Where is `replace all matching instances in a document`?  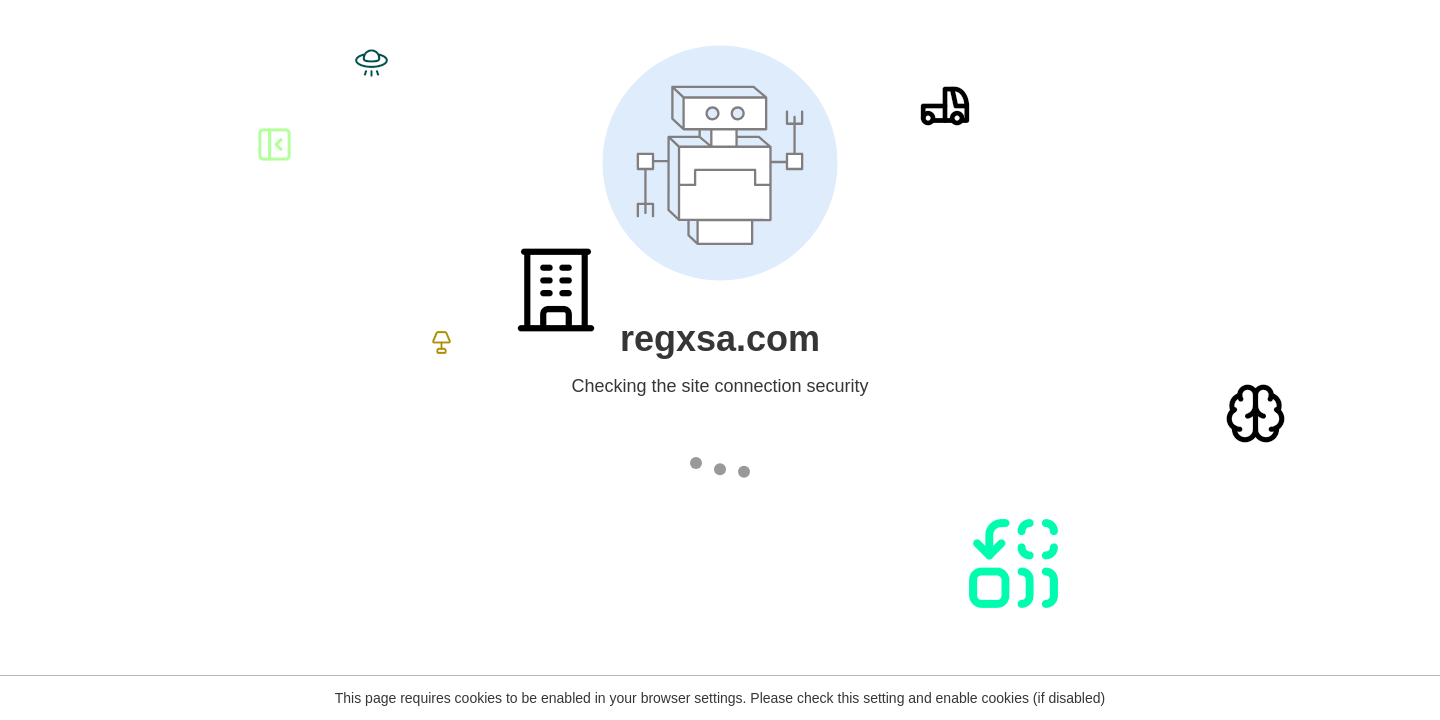
replace all matching instances in a document is located at coordinates (1013, 563).